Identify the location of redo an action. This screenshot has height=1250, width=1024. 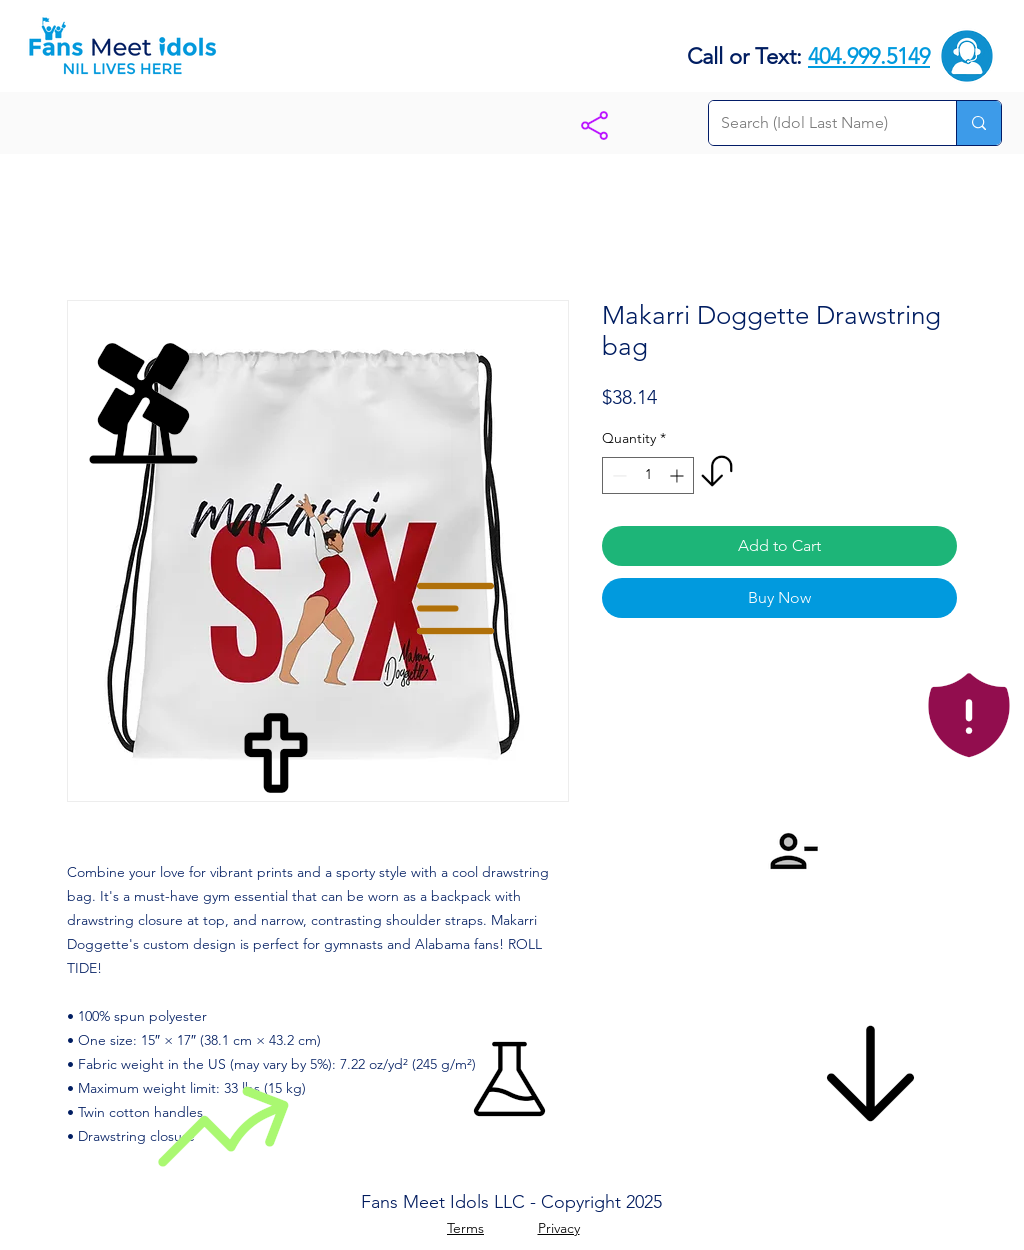
(717, 471).